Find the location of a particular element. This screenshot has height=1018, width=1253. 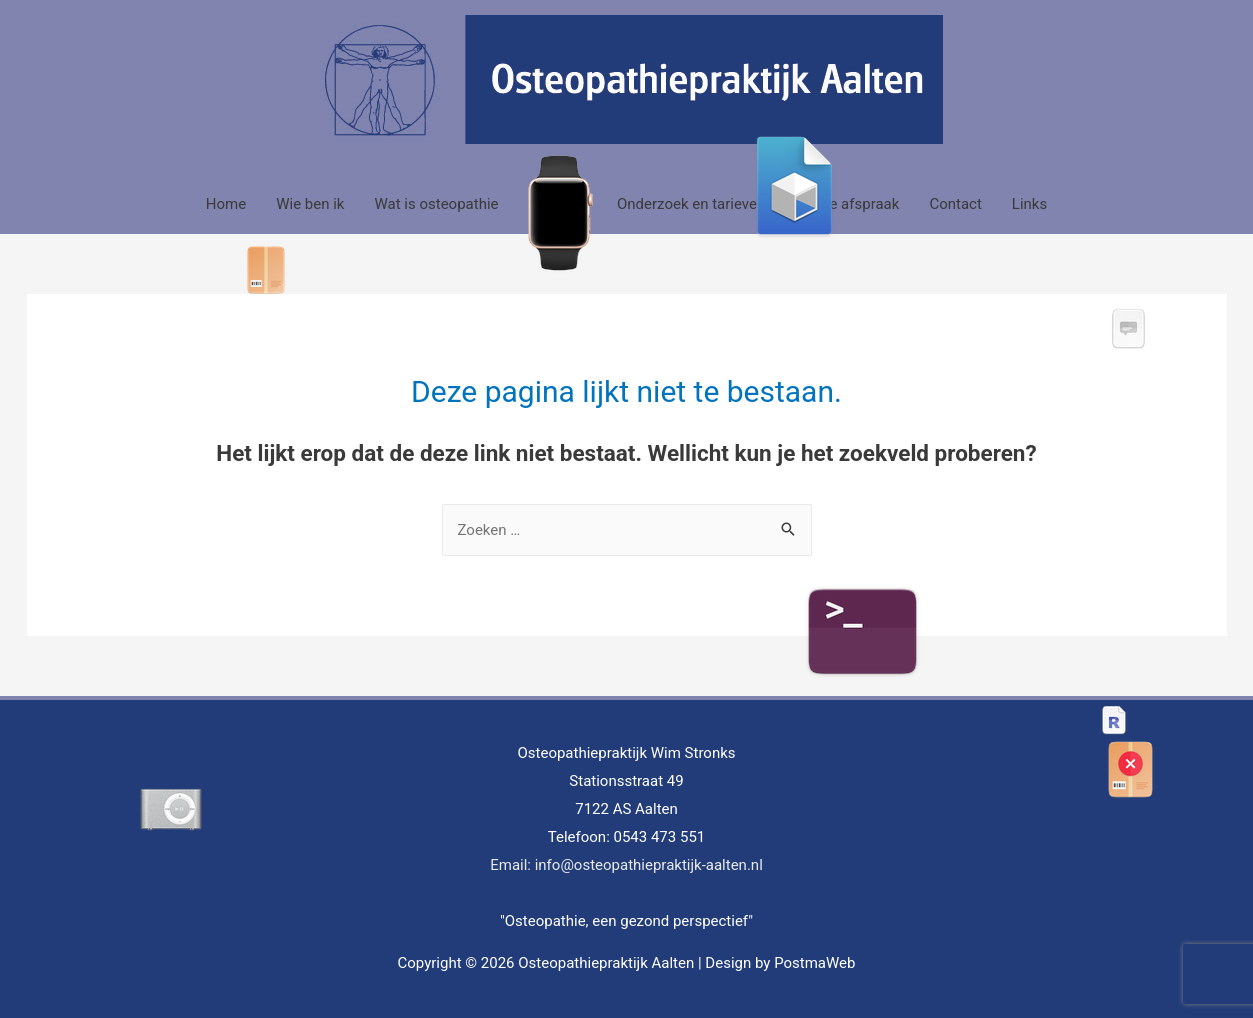

indicates a package scheduled for removal is located at coordinates (1130, 769).